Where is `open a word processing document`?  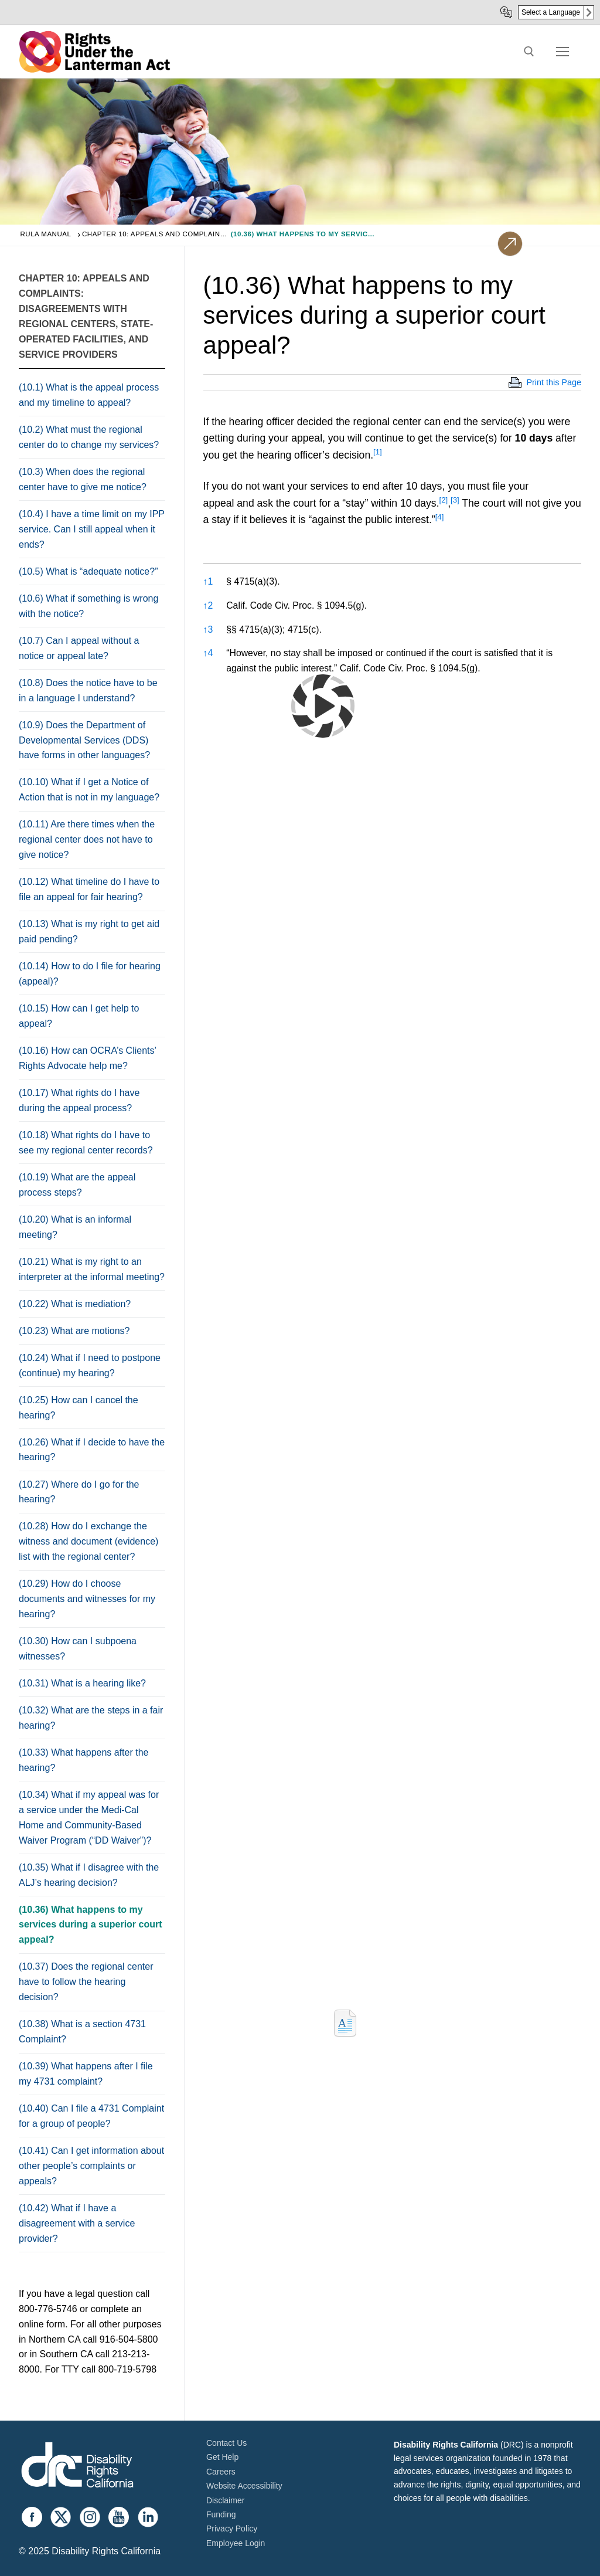 open a word processing document is located at coordinates (345, 2023).